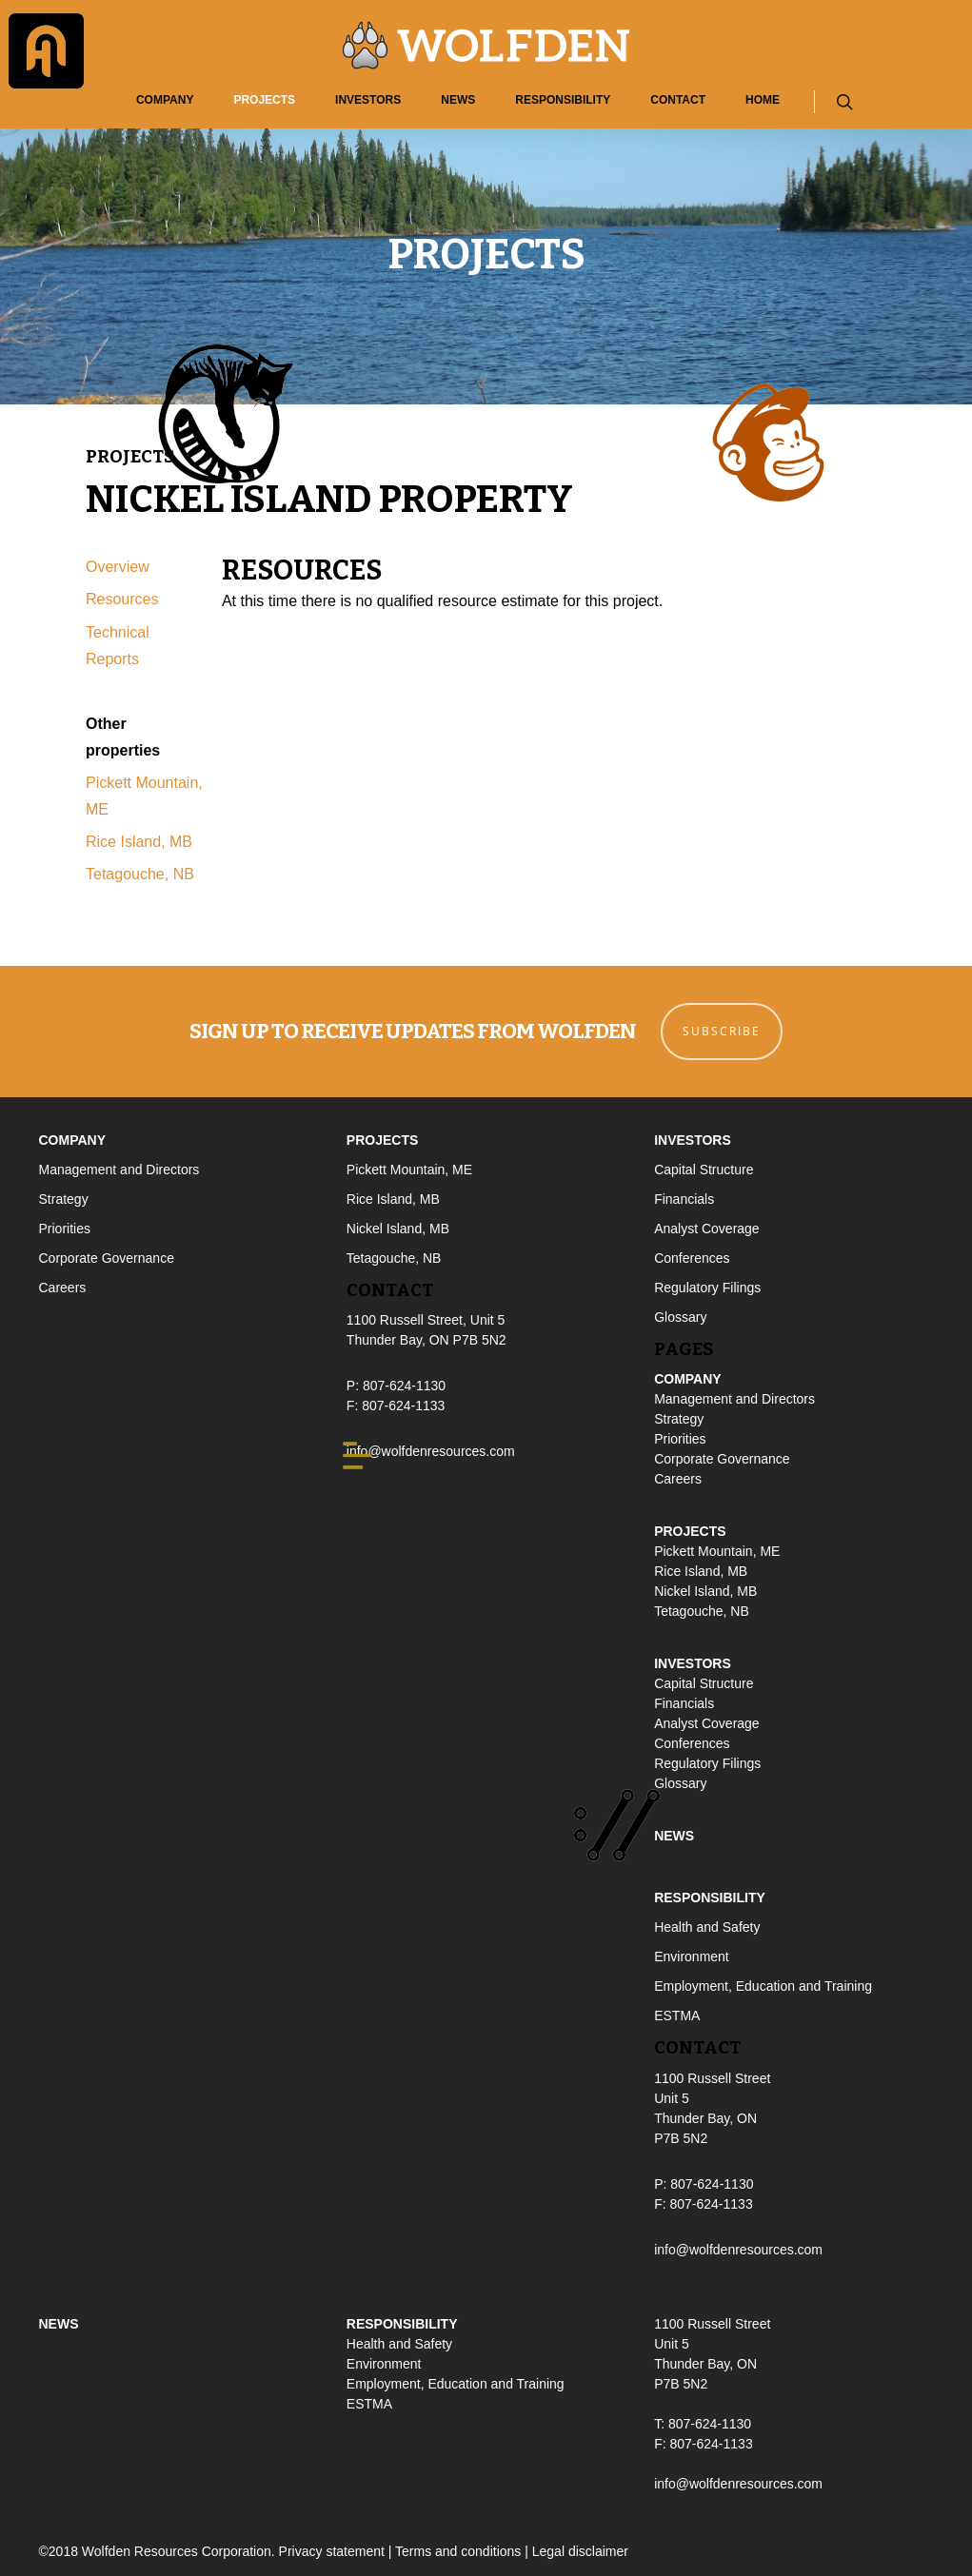  What do you see at coordinates (46, 50) in the screenshot?
I see `open the Haystack app` at bounding box center [46, 50].